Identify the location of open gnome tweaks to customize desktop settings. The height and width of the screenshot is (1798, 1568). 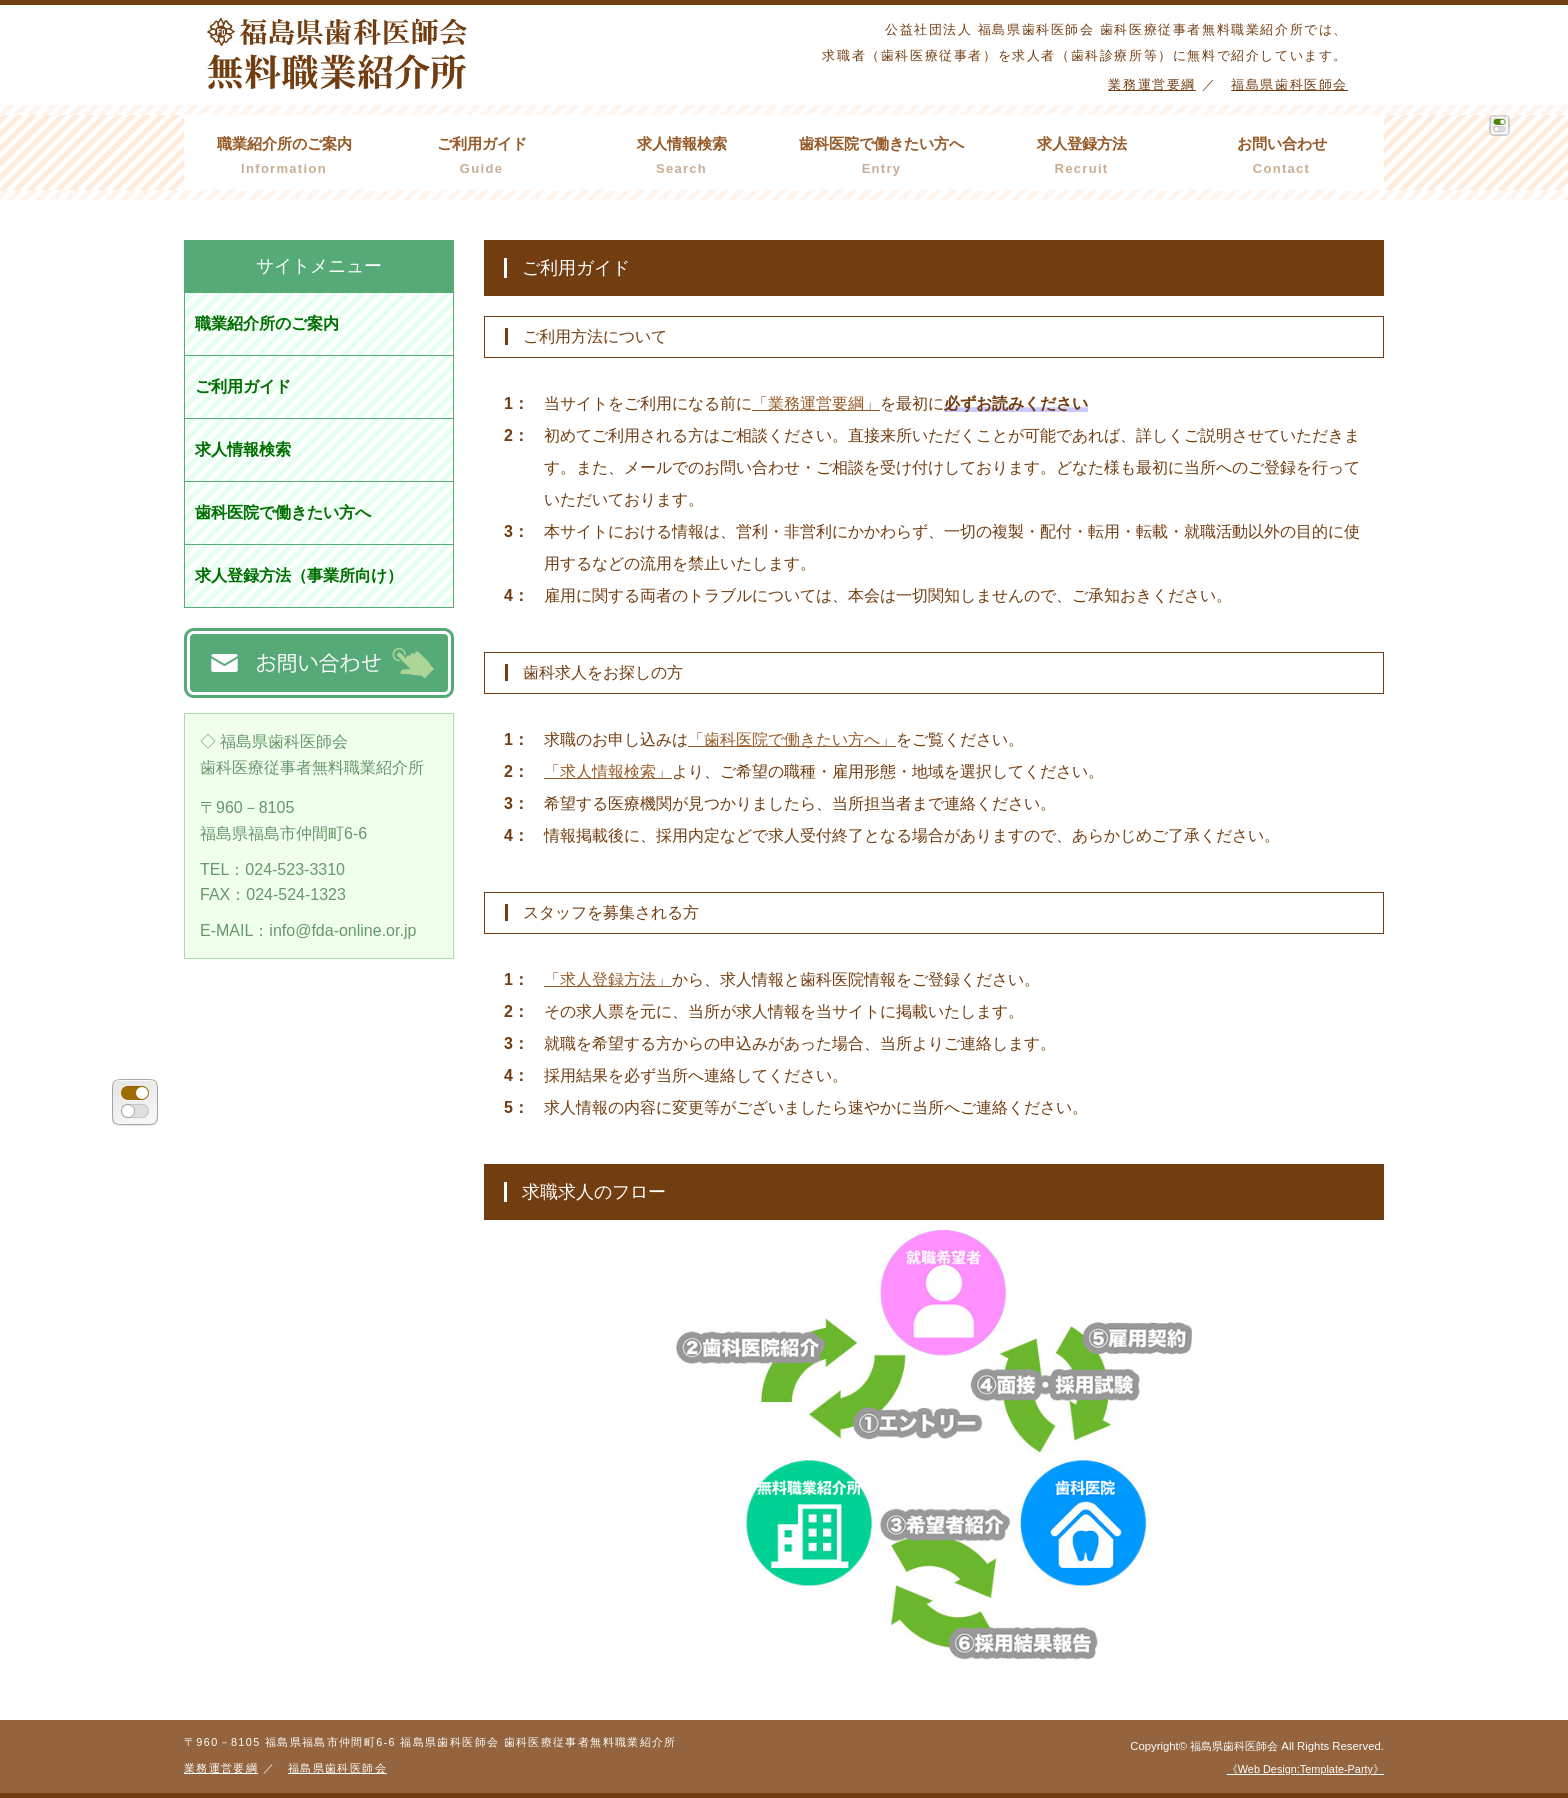
(135, 1102).